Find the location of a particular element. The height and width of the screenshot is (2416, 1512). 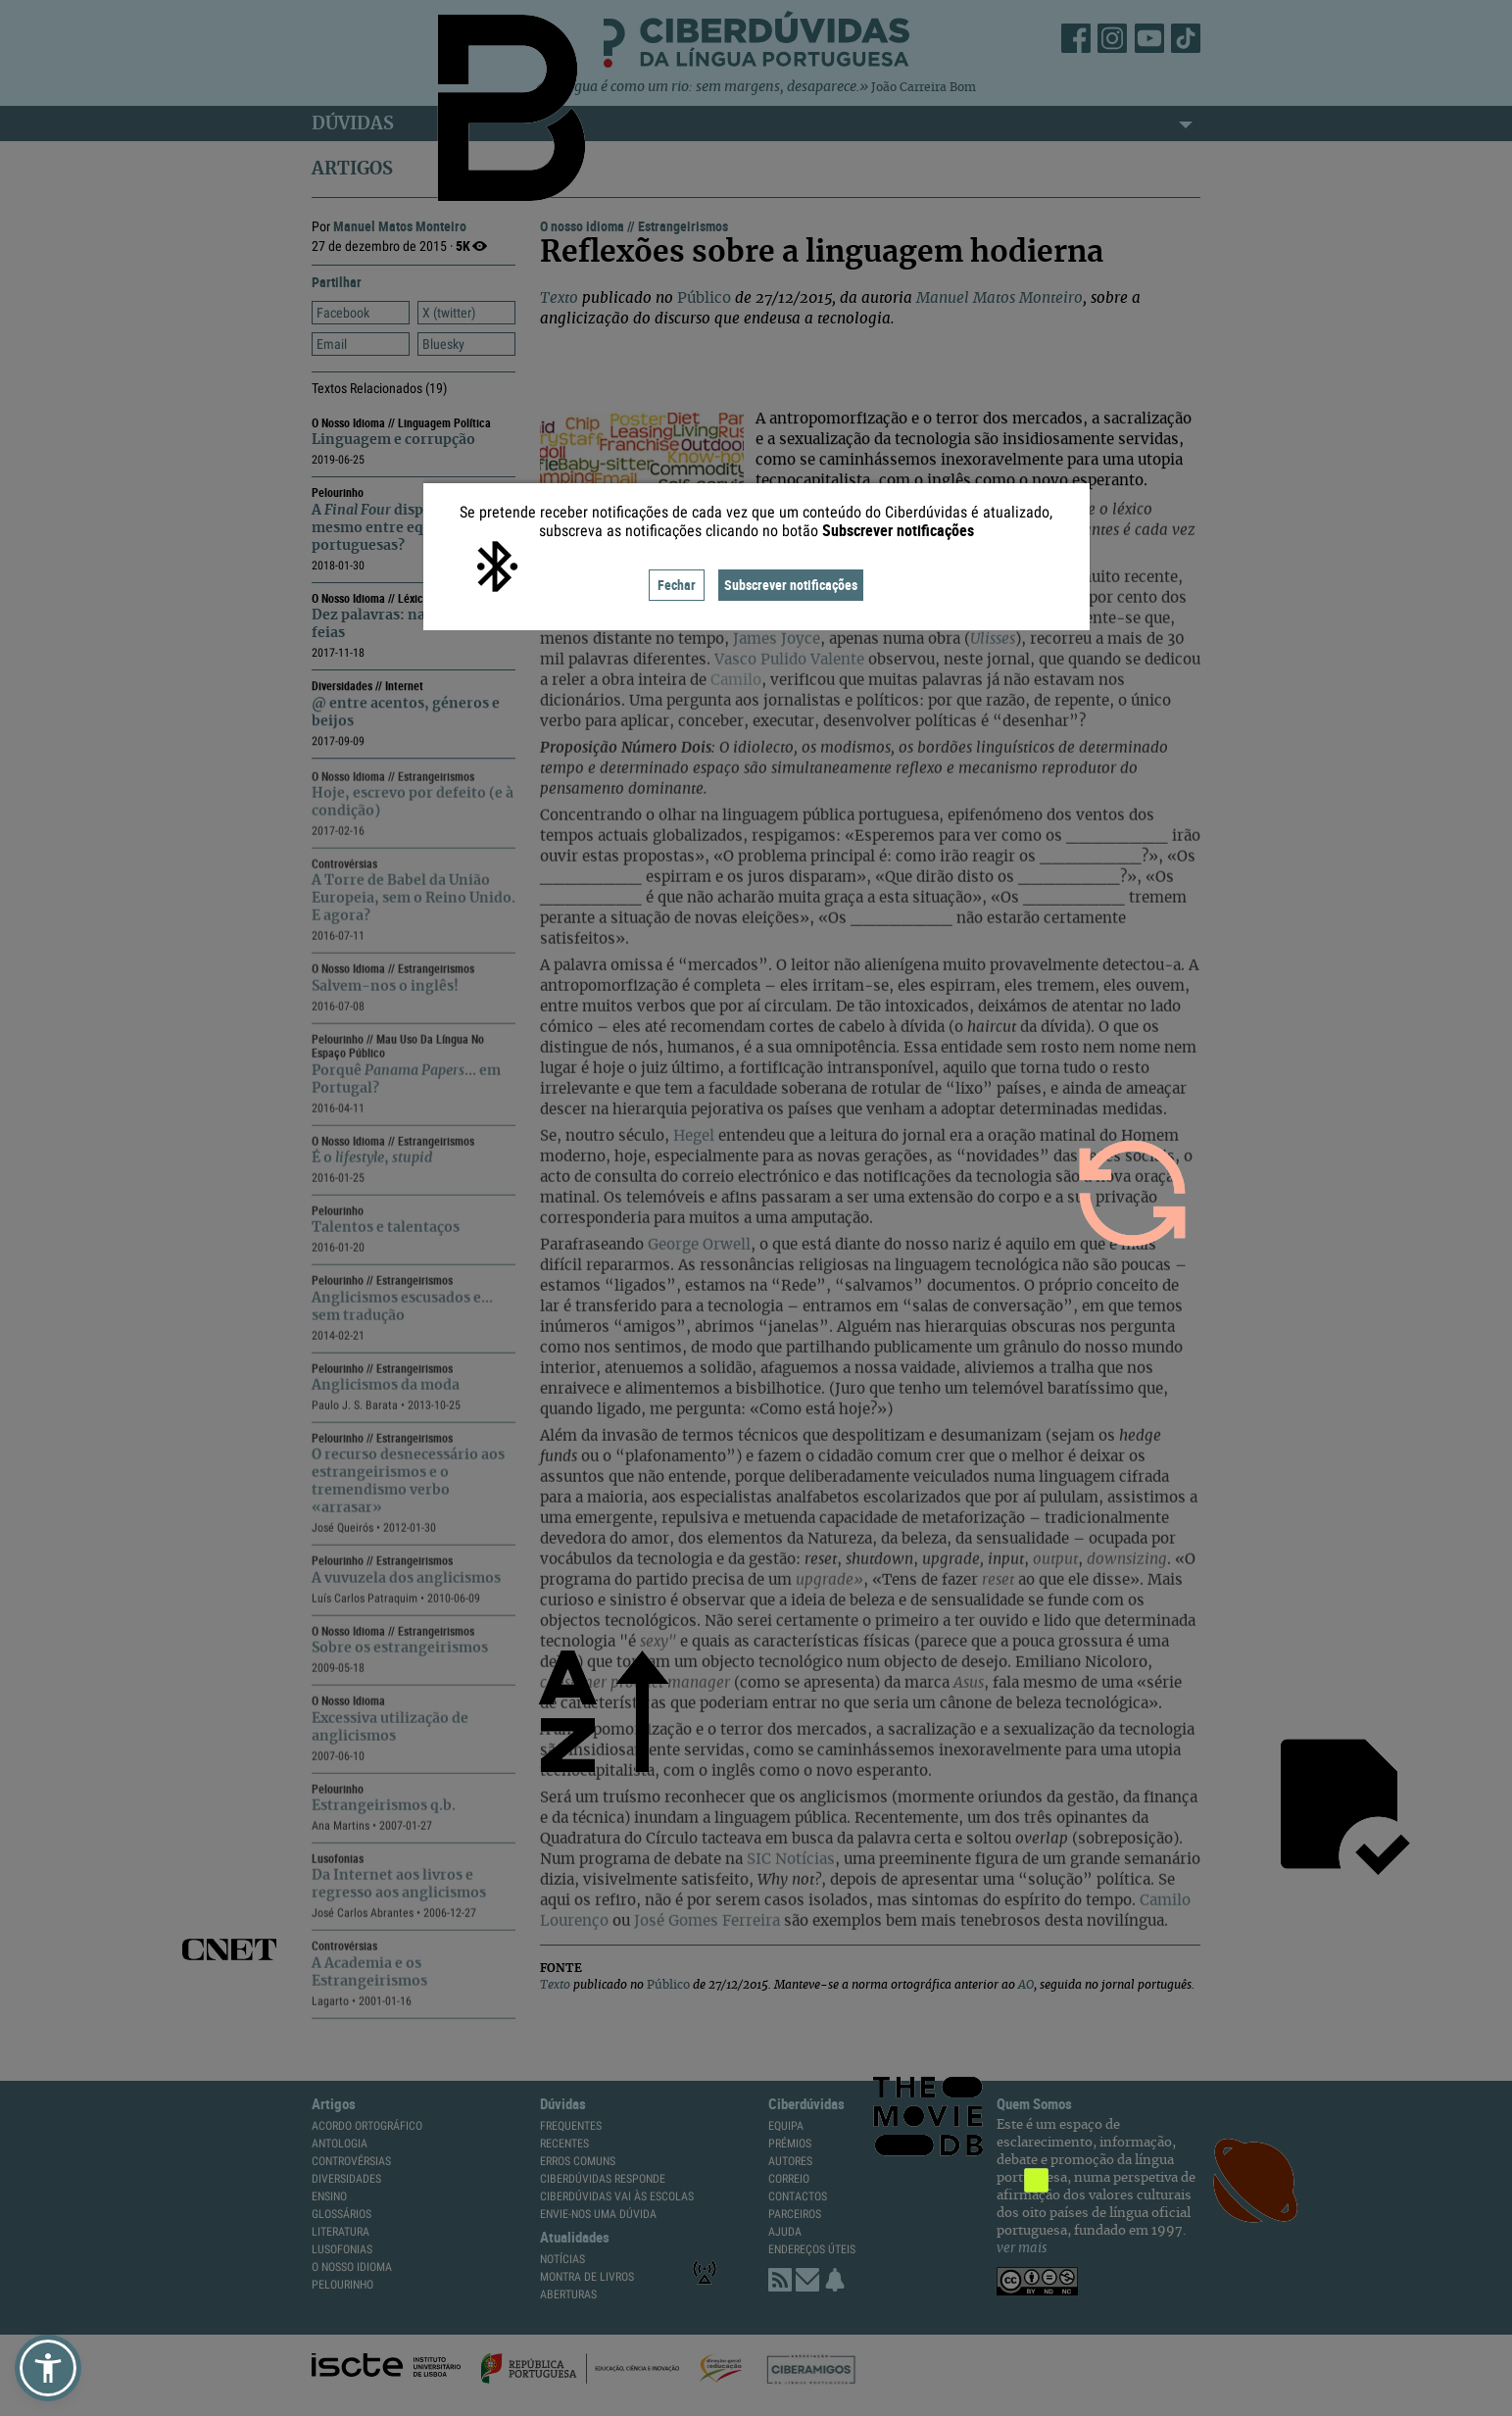

file successfully uploaded or verified is located at coordinates (1339, 1803).